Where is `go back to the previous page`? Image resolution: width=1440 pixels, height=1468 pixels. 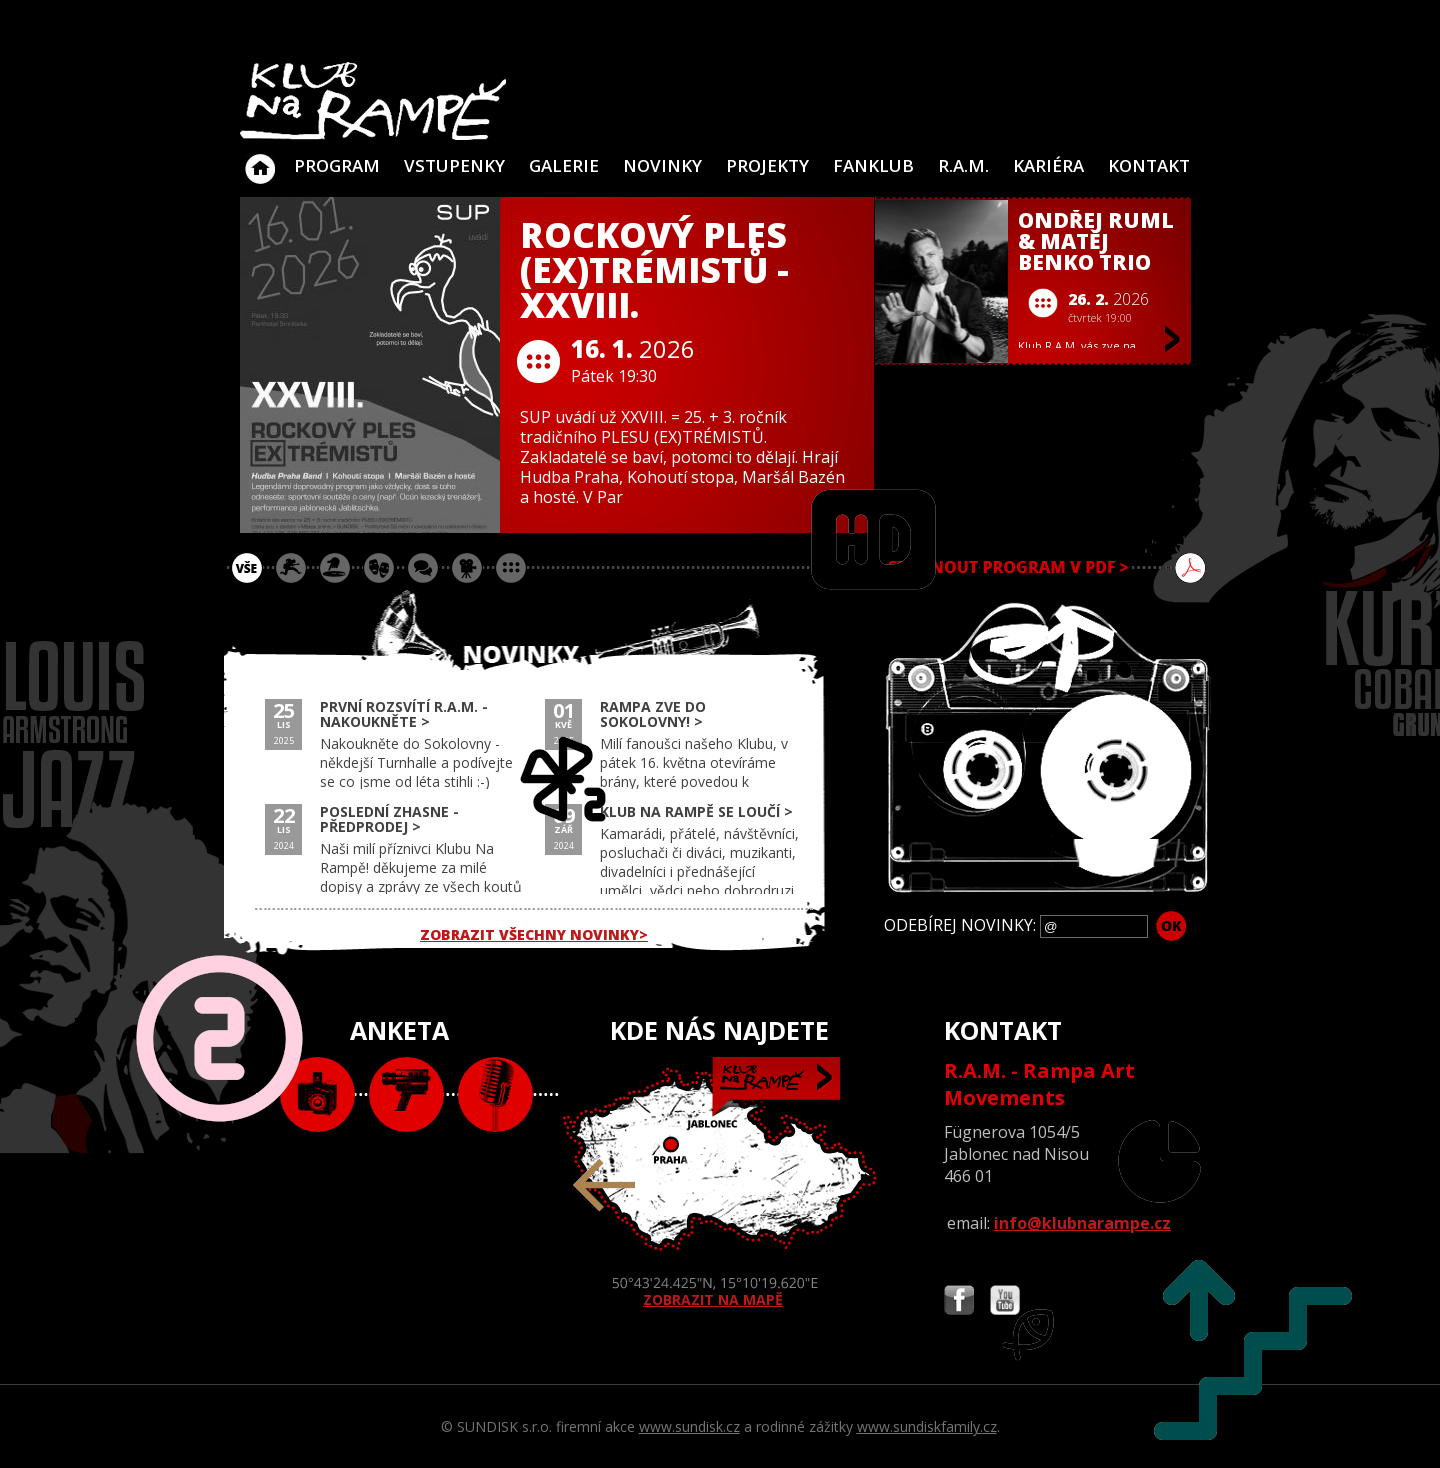 go back to the previous page is located at coordinates (604, 1185).